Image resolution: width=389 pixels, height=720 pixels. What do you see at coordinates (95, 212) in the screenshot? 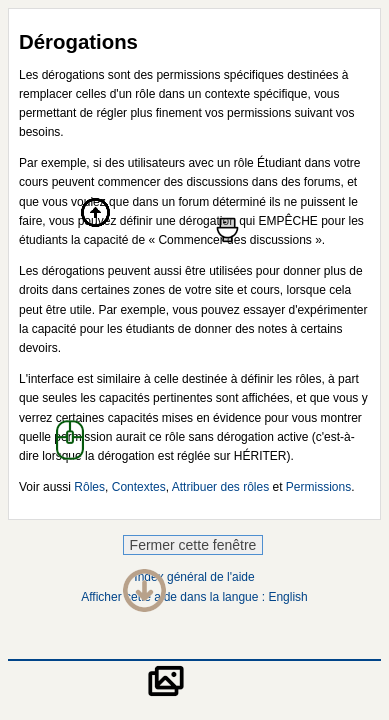
I see `upload a file or document` at bounding box center [95, 212].